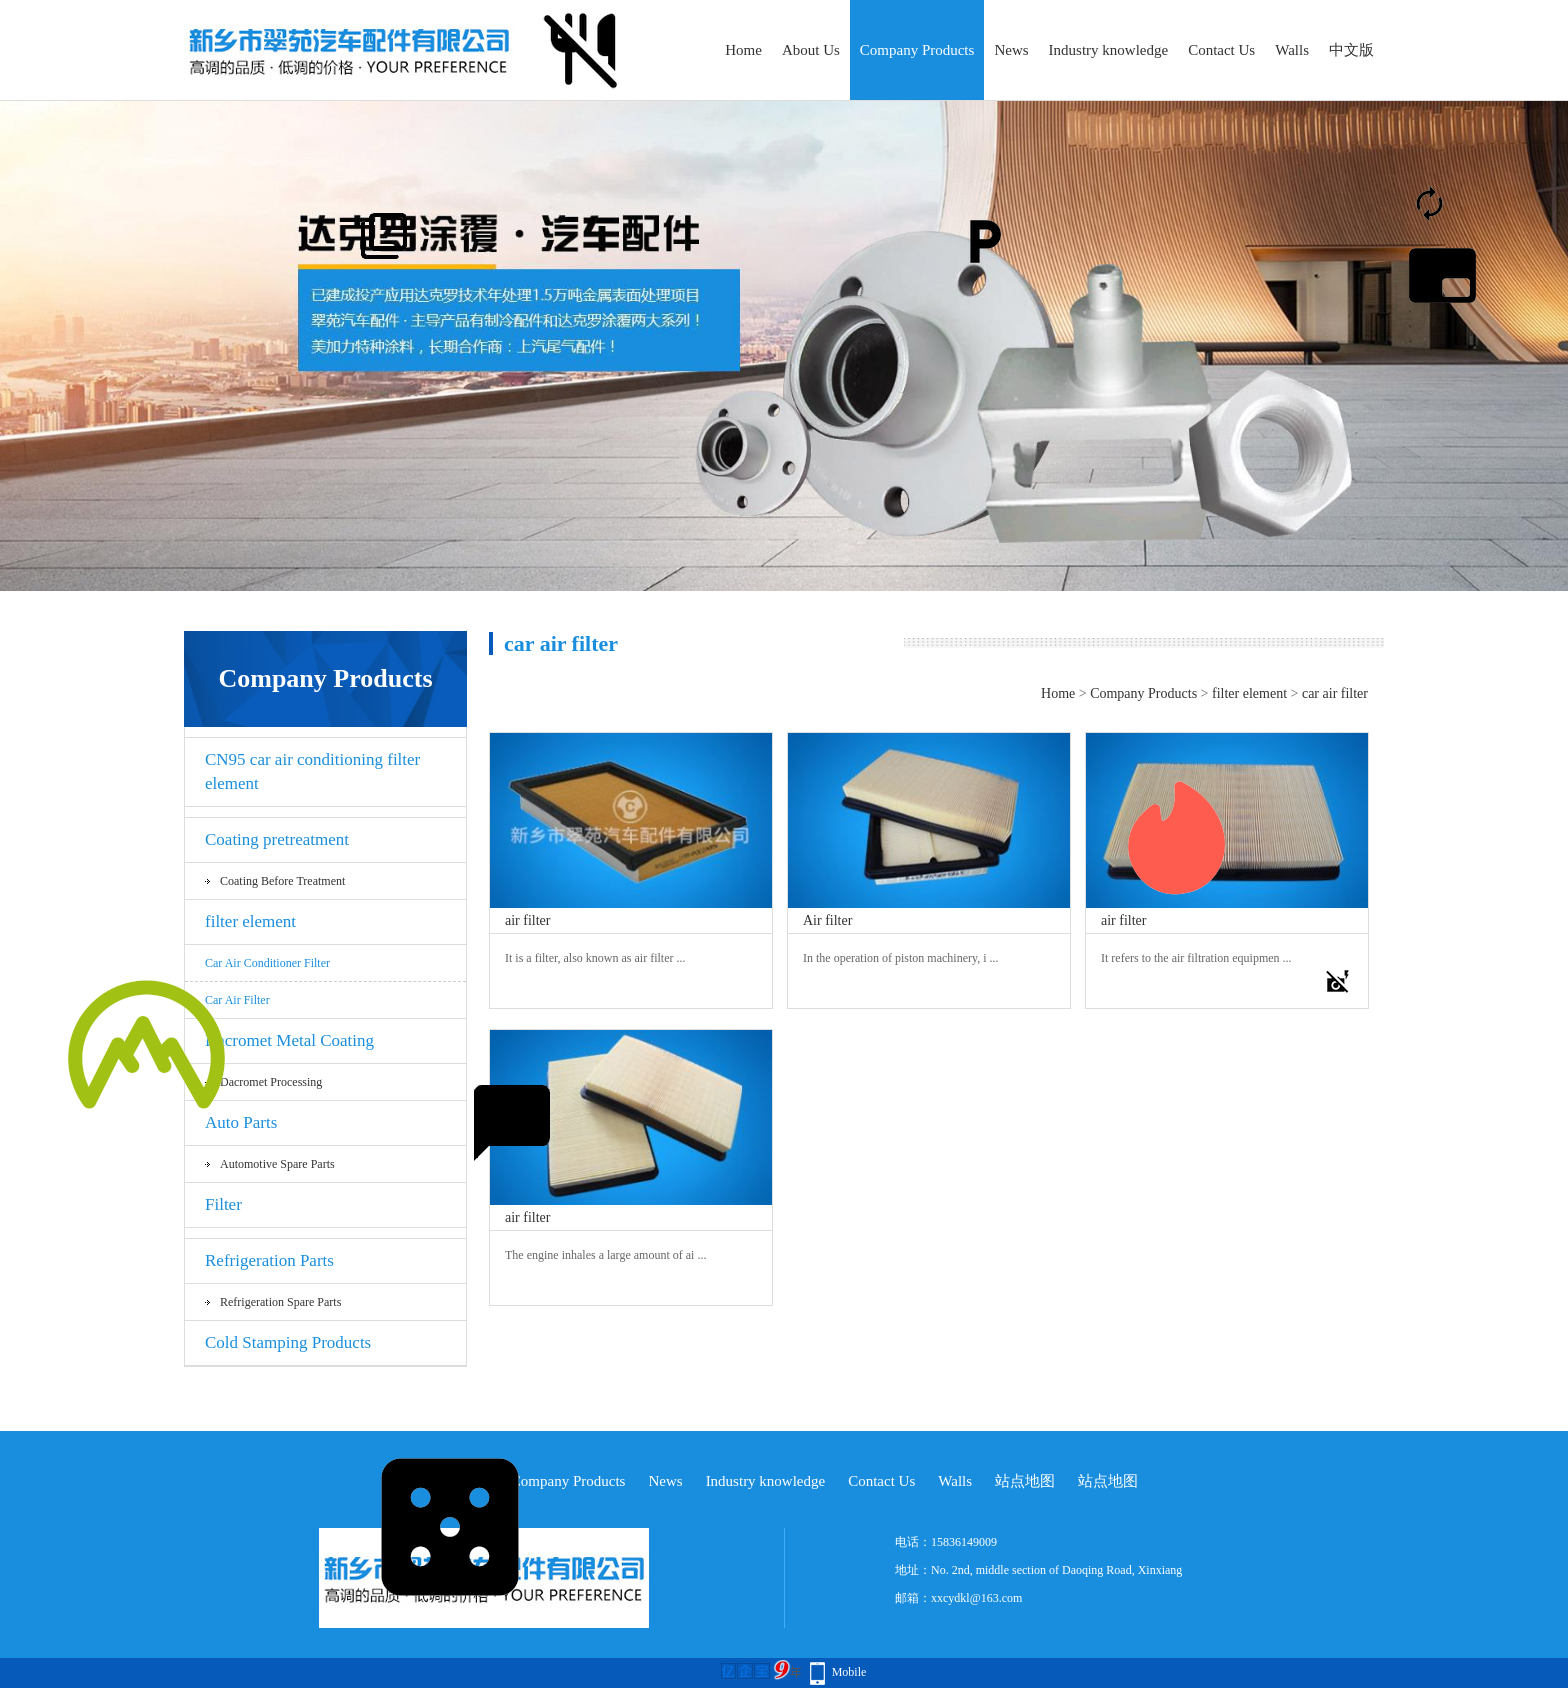 This screenshot has height=1688, width=1568. Describe the element at coordinates (1442, 275) in the screenshot. I see `add a watermark or branding overlay to content` at that location.